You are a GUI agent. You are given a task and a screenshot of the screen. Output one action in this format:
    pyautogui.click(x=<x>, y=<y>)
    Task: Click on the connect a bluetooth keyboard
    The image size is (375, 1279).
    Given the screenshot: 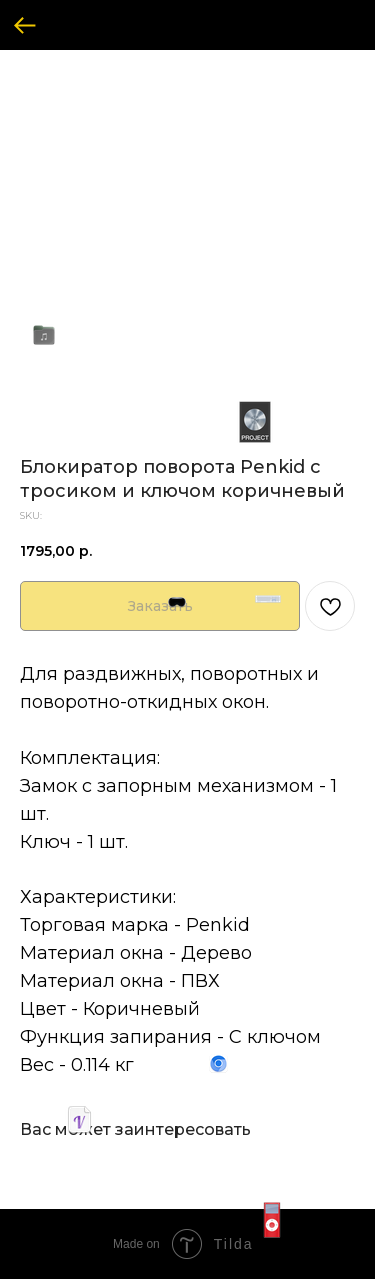 What is the action you would take?
    pyautogui.click(x=268, y=599)
    